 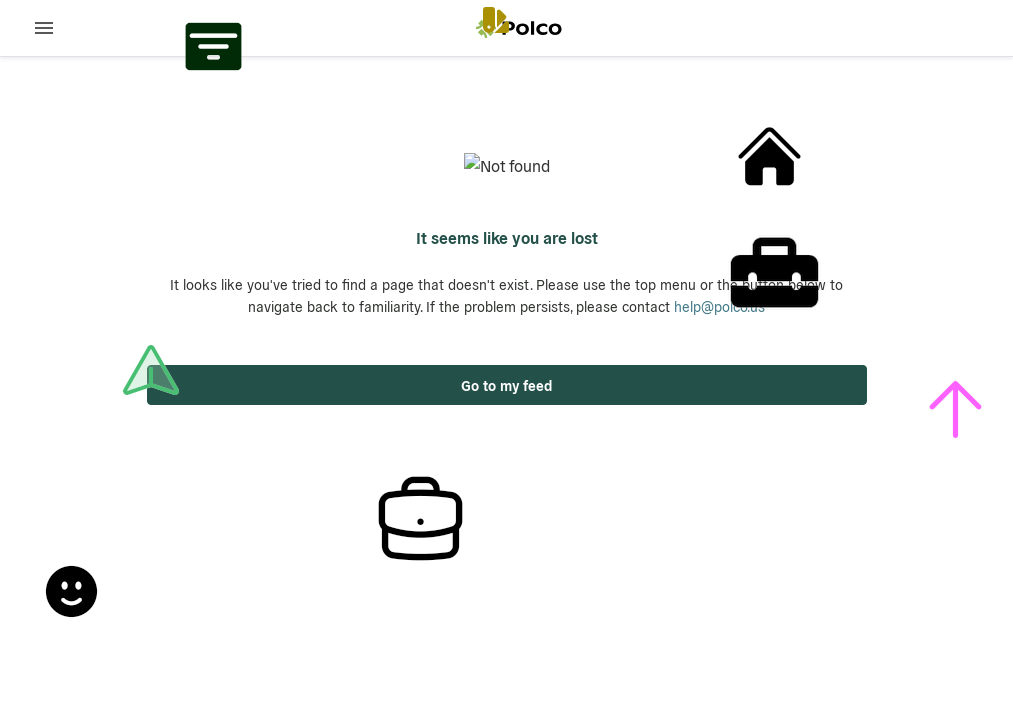 I want to click on send a message, so click(x=151, y=371).